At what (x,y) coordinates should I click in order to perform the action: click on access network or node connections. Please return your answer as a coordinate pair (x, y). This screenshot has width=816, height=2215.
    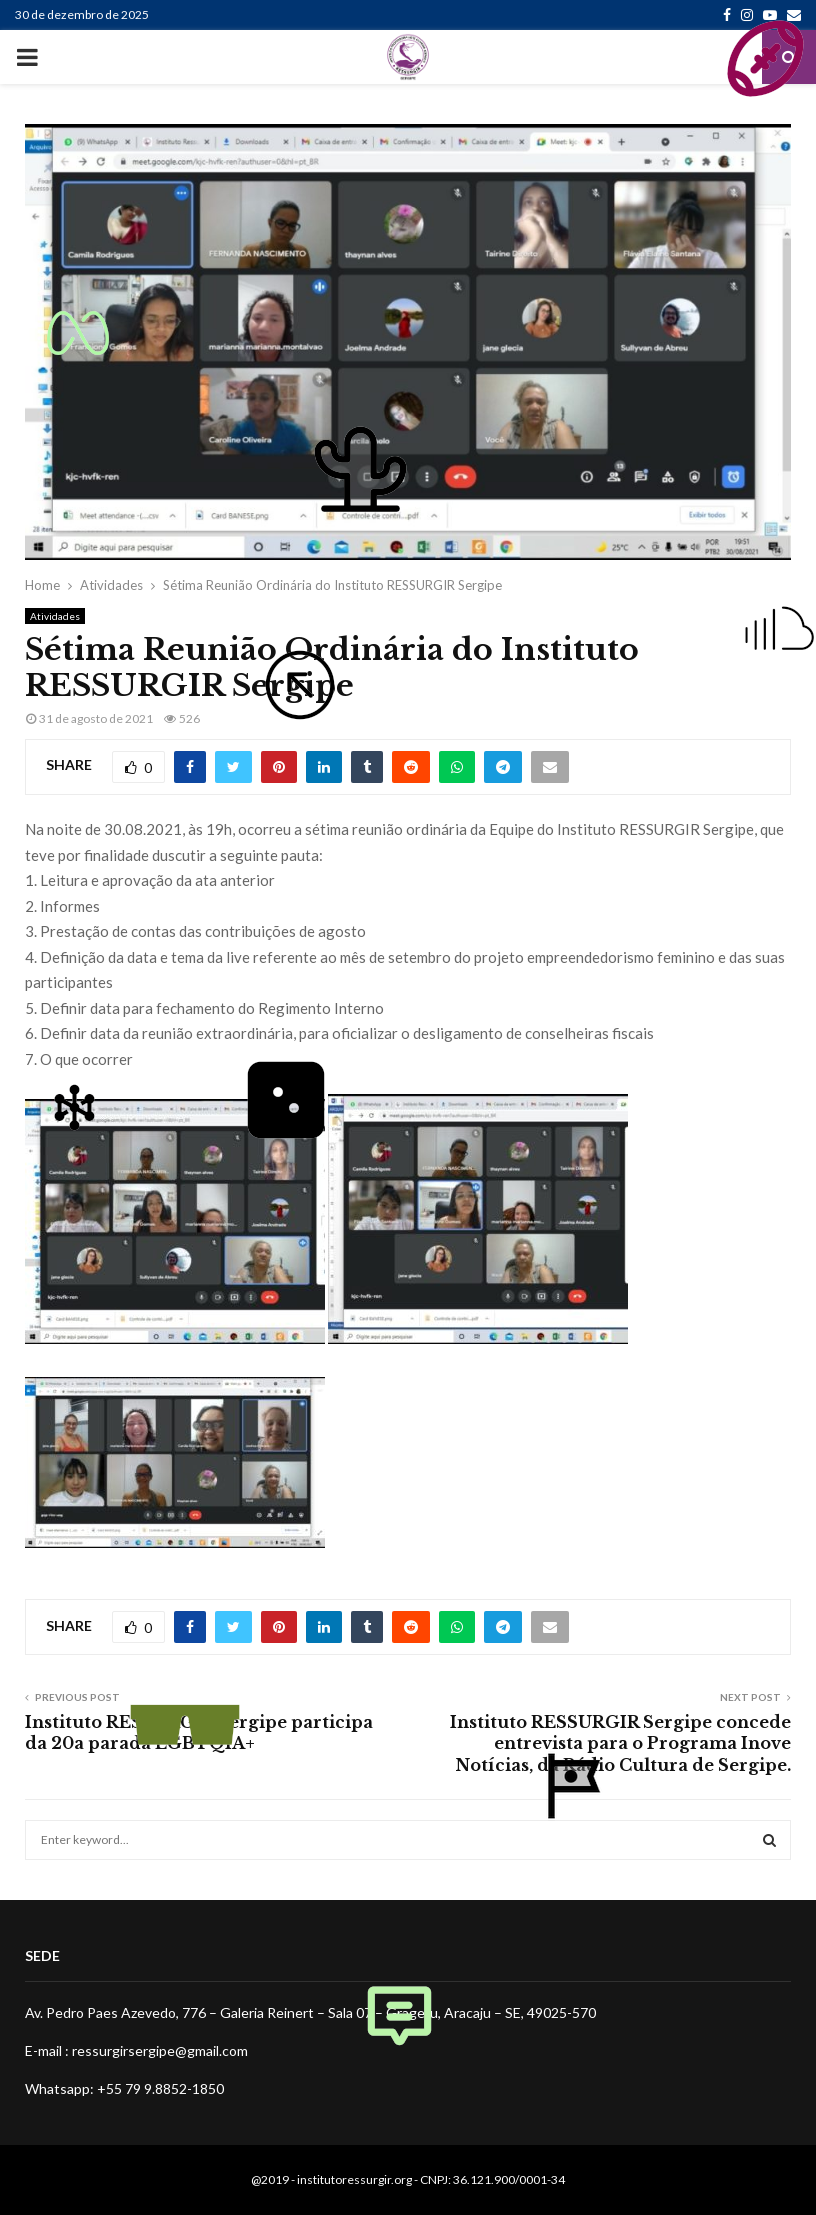
    Looking at the image, I should click on (74, 1107).